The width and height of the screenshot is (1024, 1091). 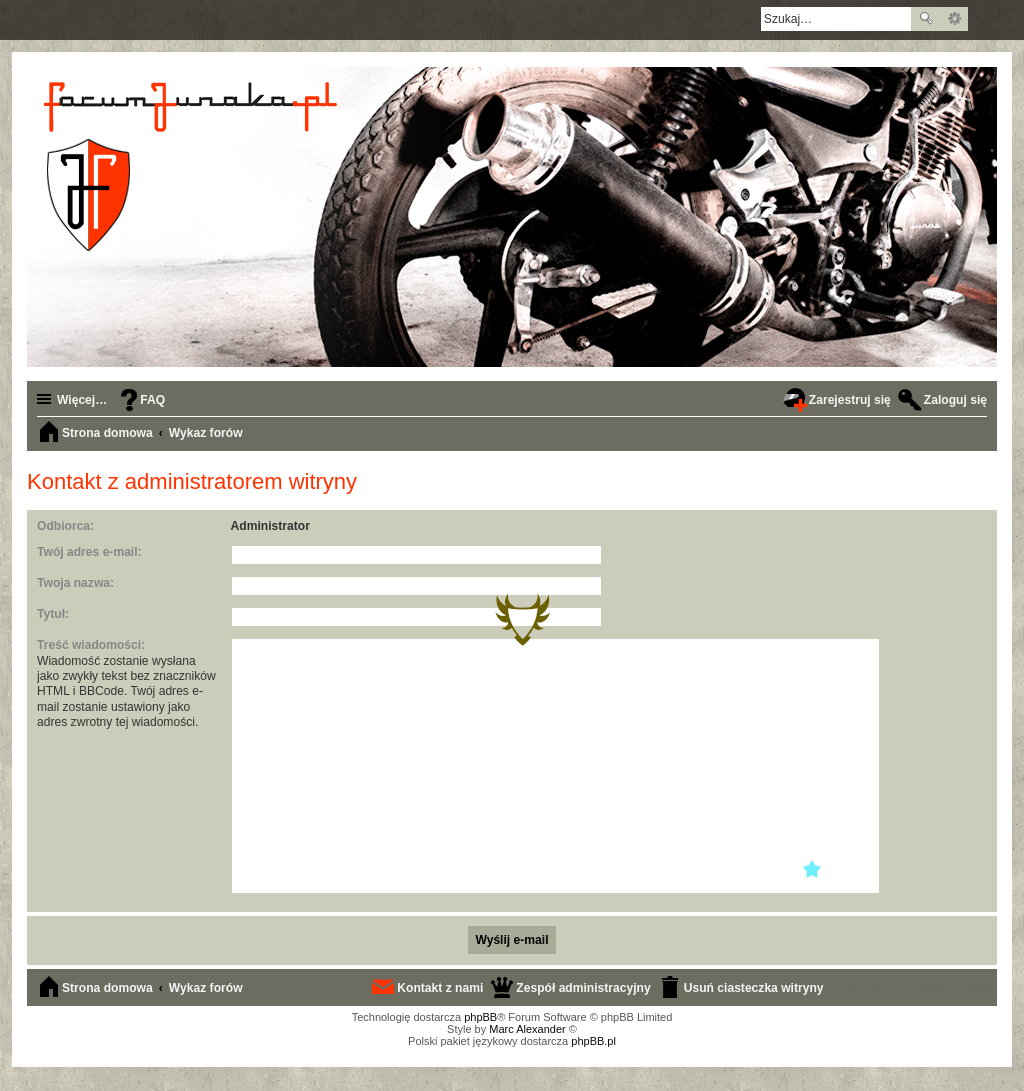 I want to click on indicates protected or guarded status, so click(x=522, y=618).